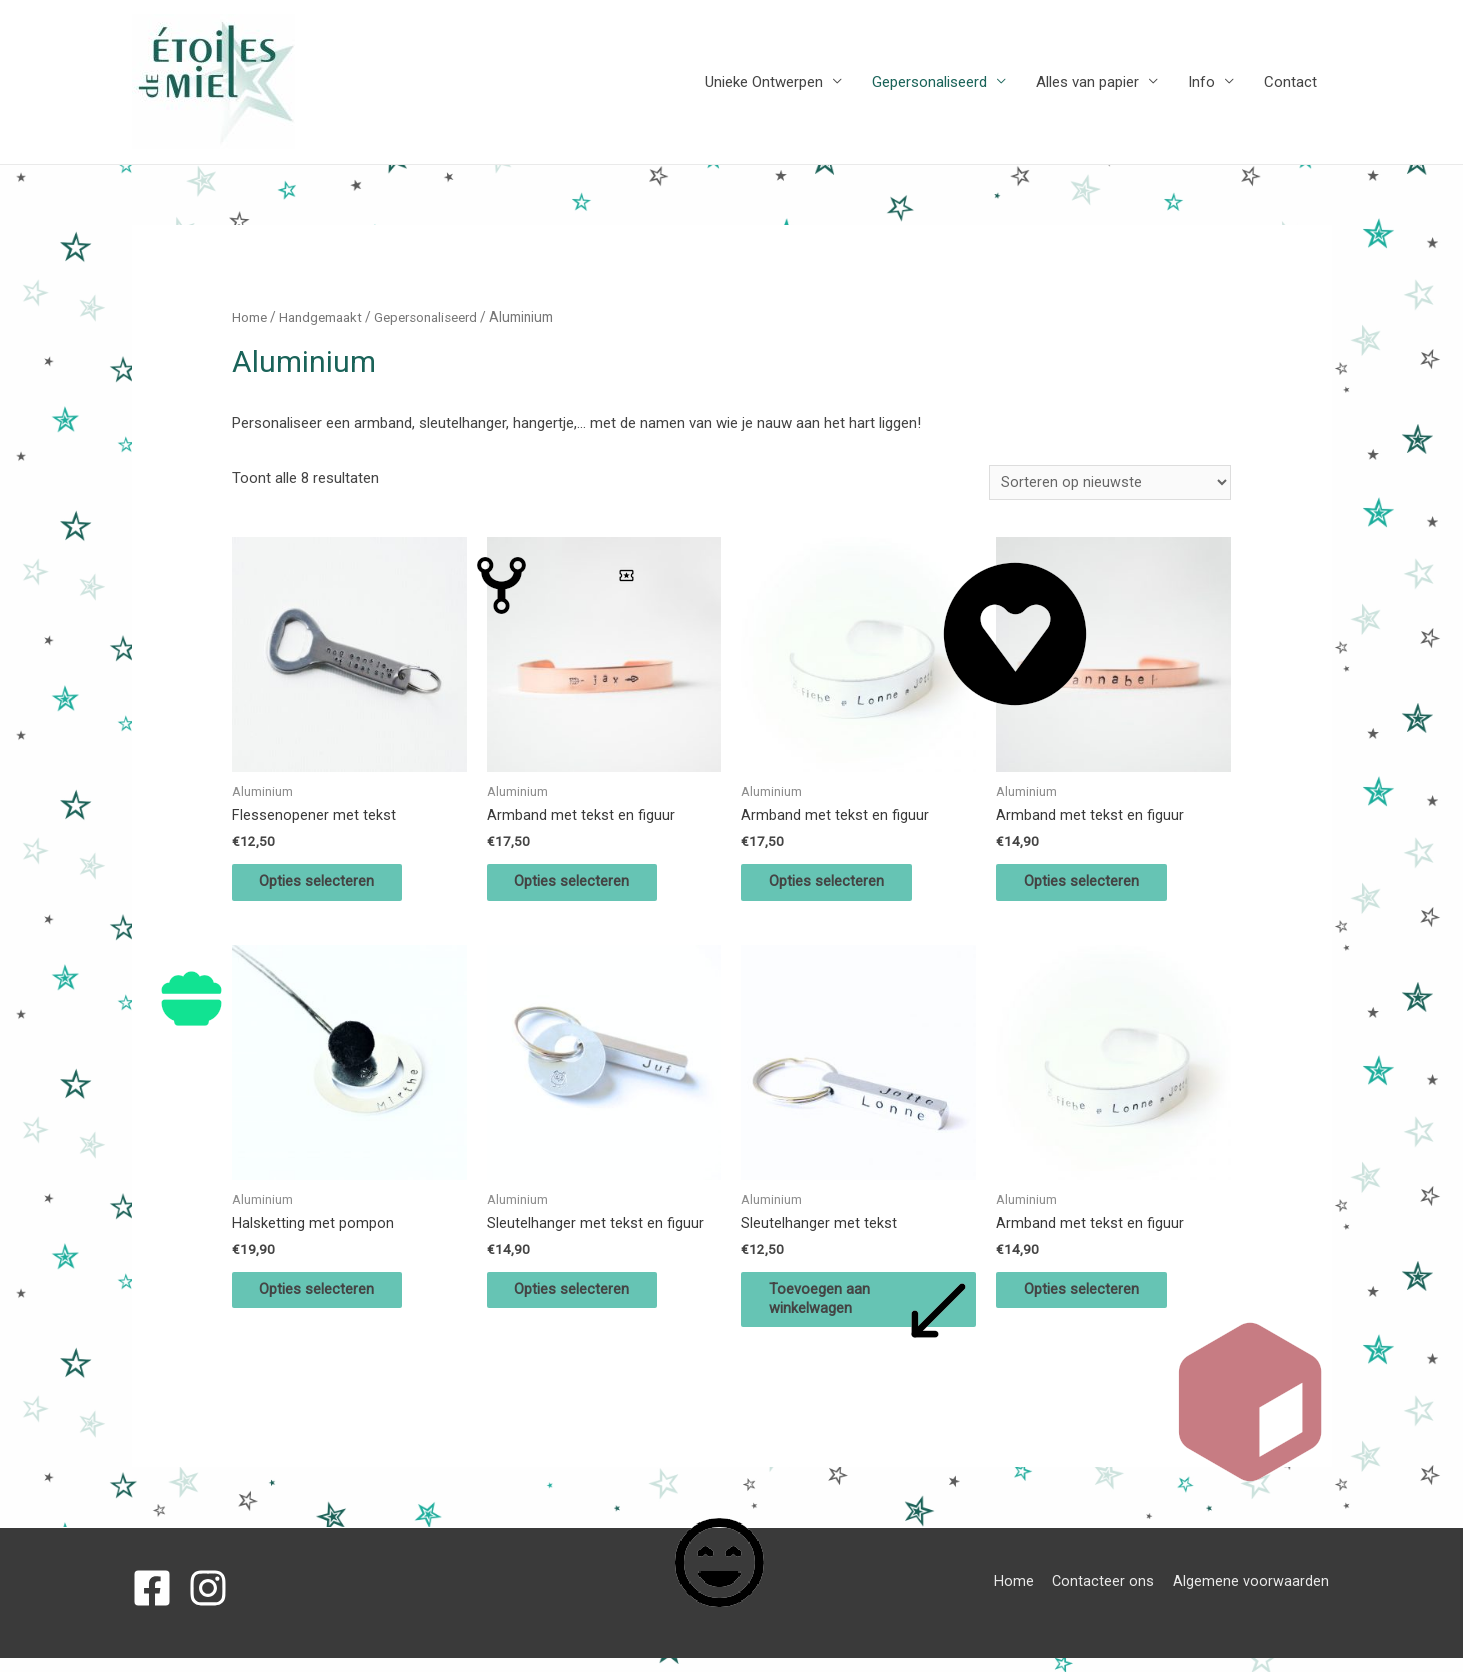  Describe the element at coordinates (501, 585) in the screenshot. I see `view git branch network or commit history` at that location.